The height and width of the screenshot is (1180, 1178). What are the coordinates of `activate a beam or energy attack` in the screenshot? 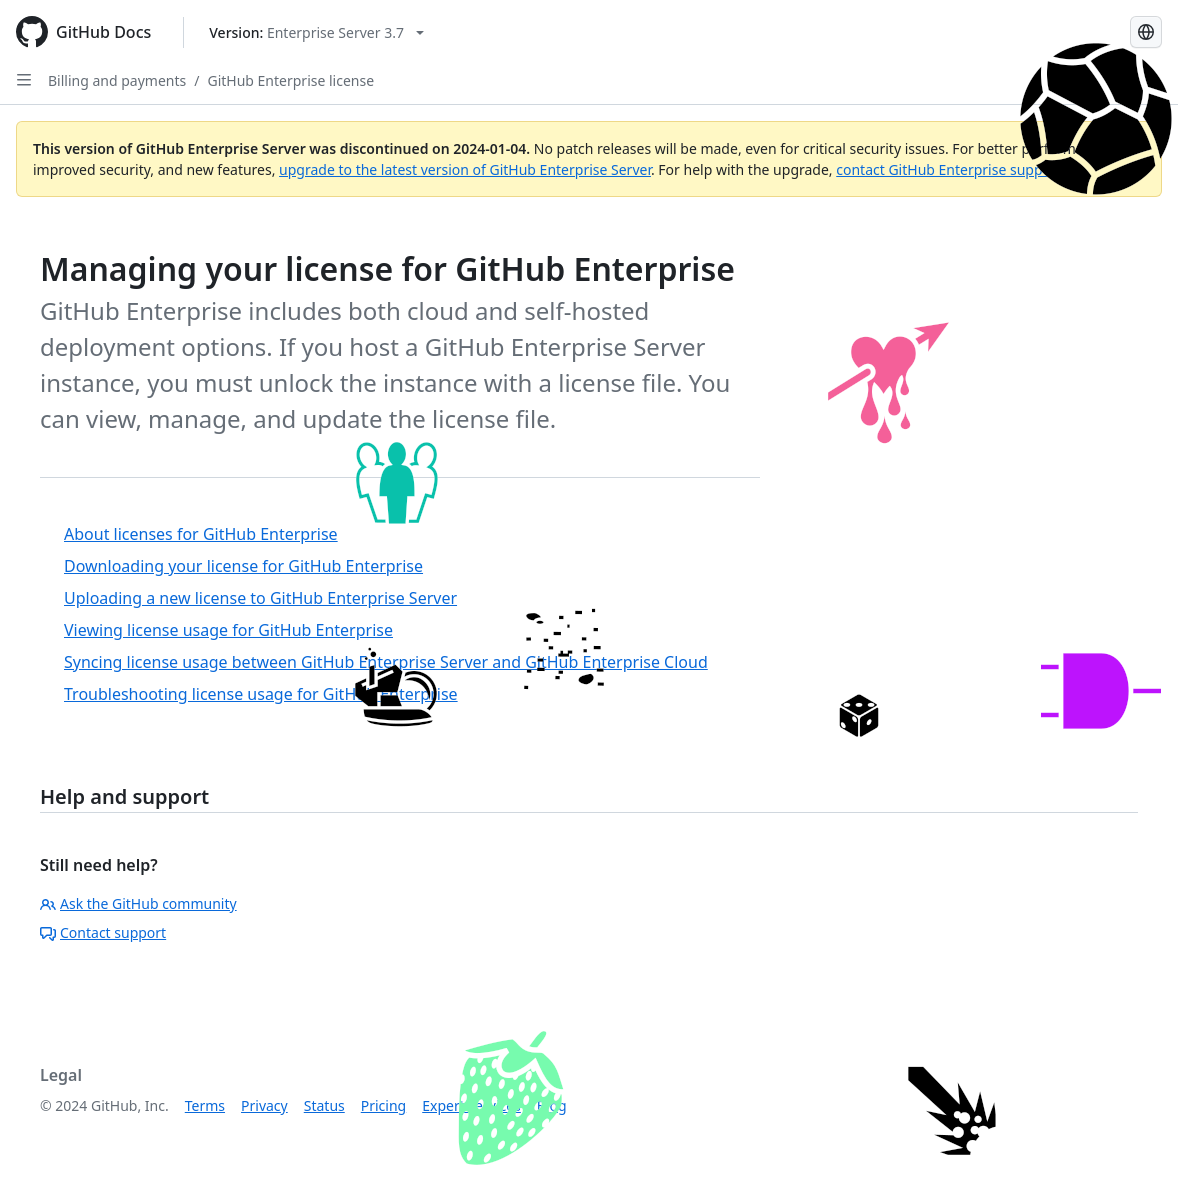 It's located at (952, 1111).